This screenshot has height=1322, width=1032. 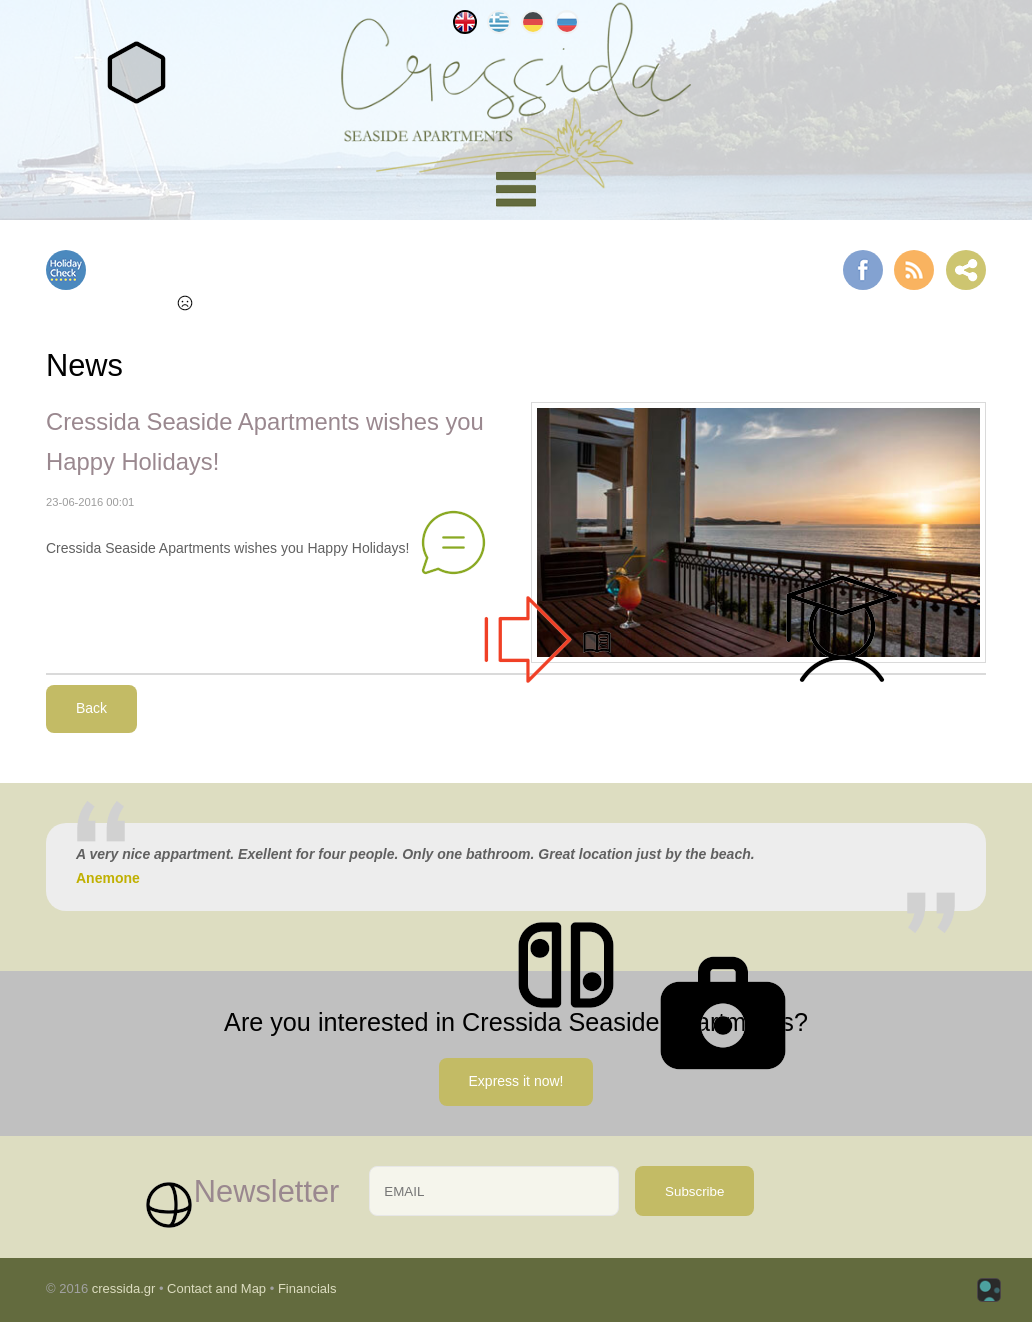 What do you see at coordinates (566, 965) in the screenshot?
I see `access nintendo switch gaming features` at bounding box center [566, 965].